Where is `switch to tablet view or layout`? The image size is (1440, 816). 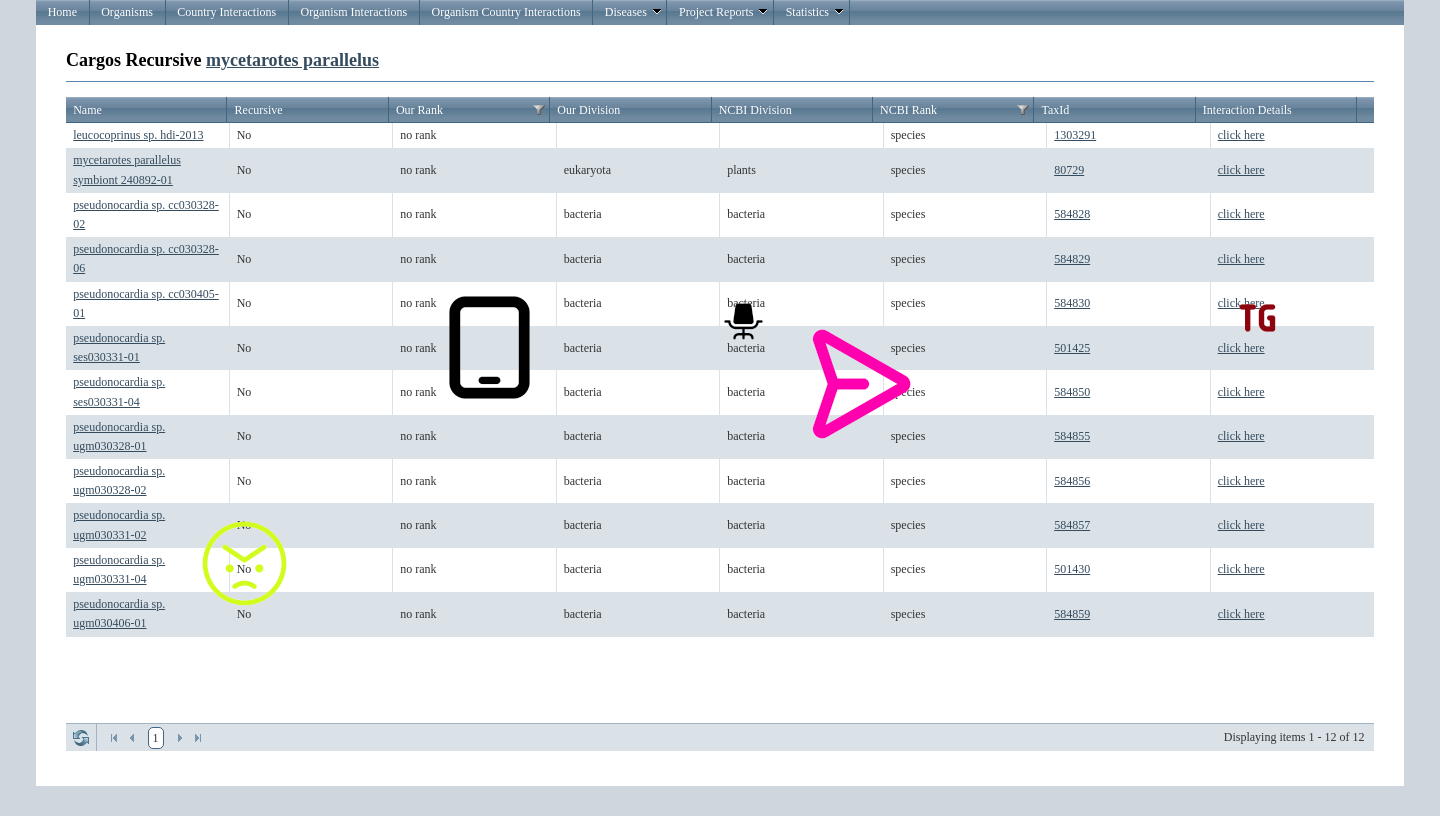
switch to tablet view or layout is located at coordinates (489, 347).